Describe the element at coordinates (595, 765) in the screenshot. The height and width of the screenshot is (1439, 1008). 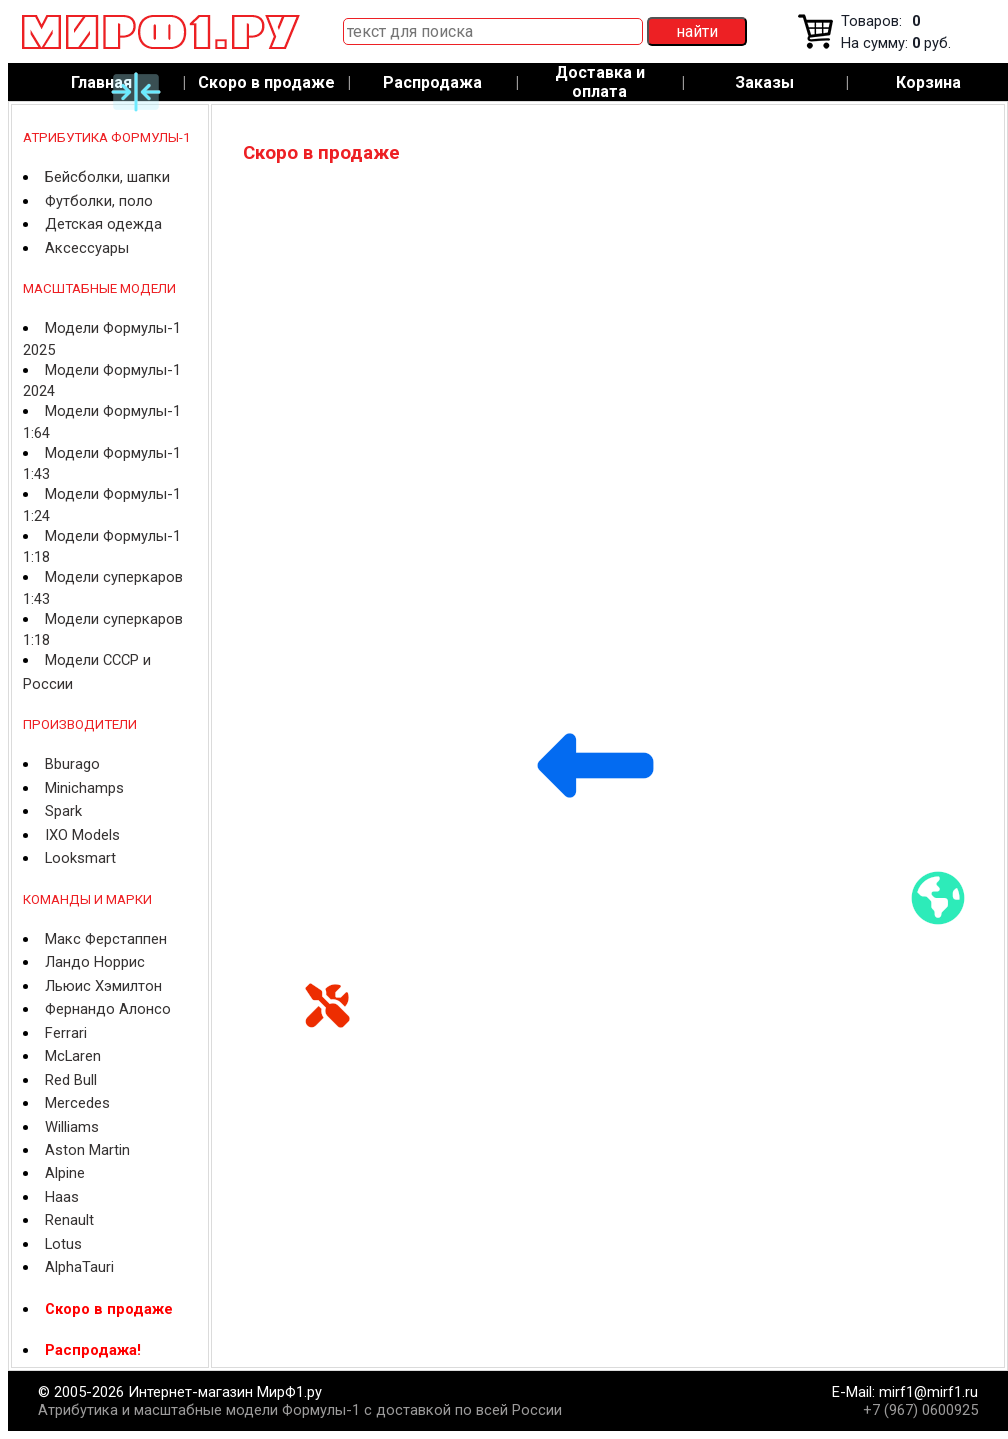
I see `go back to the previous screen` at that location.